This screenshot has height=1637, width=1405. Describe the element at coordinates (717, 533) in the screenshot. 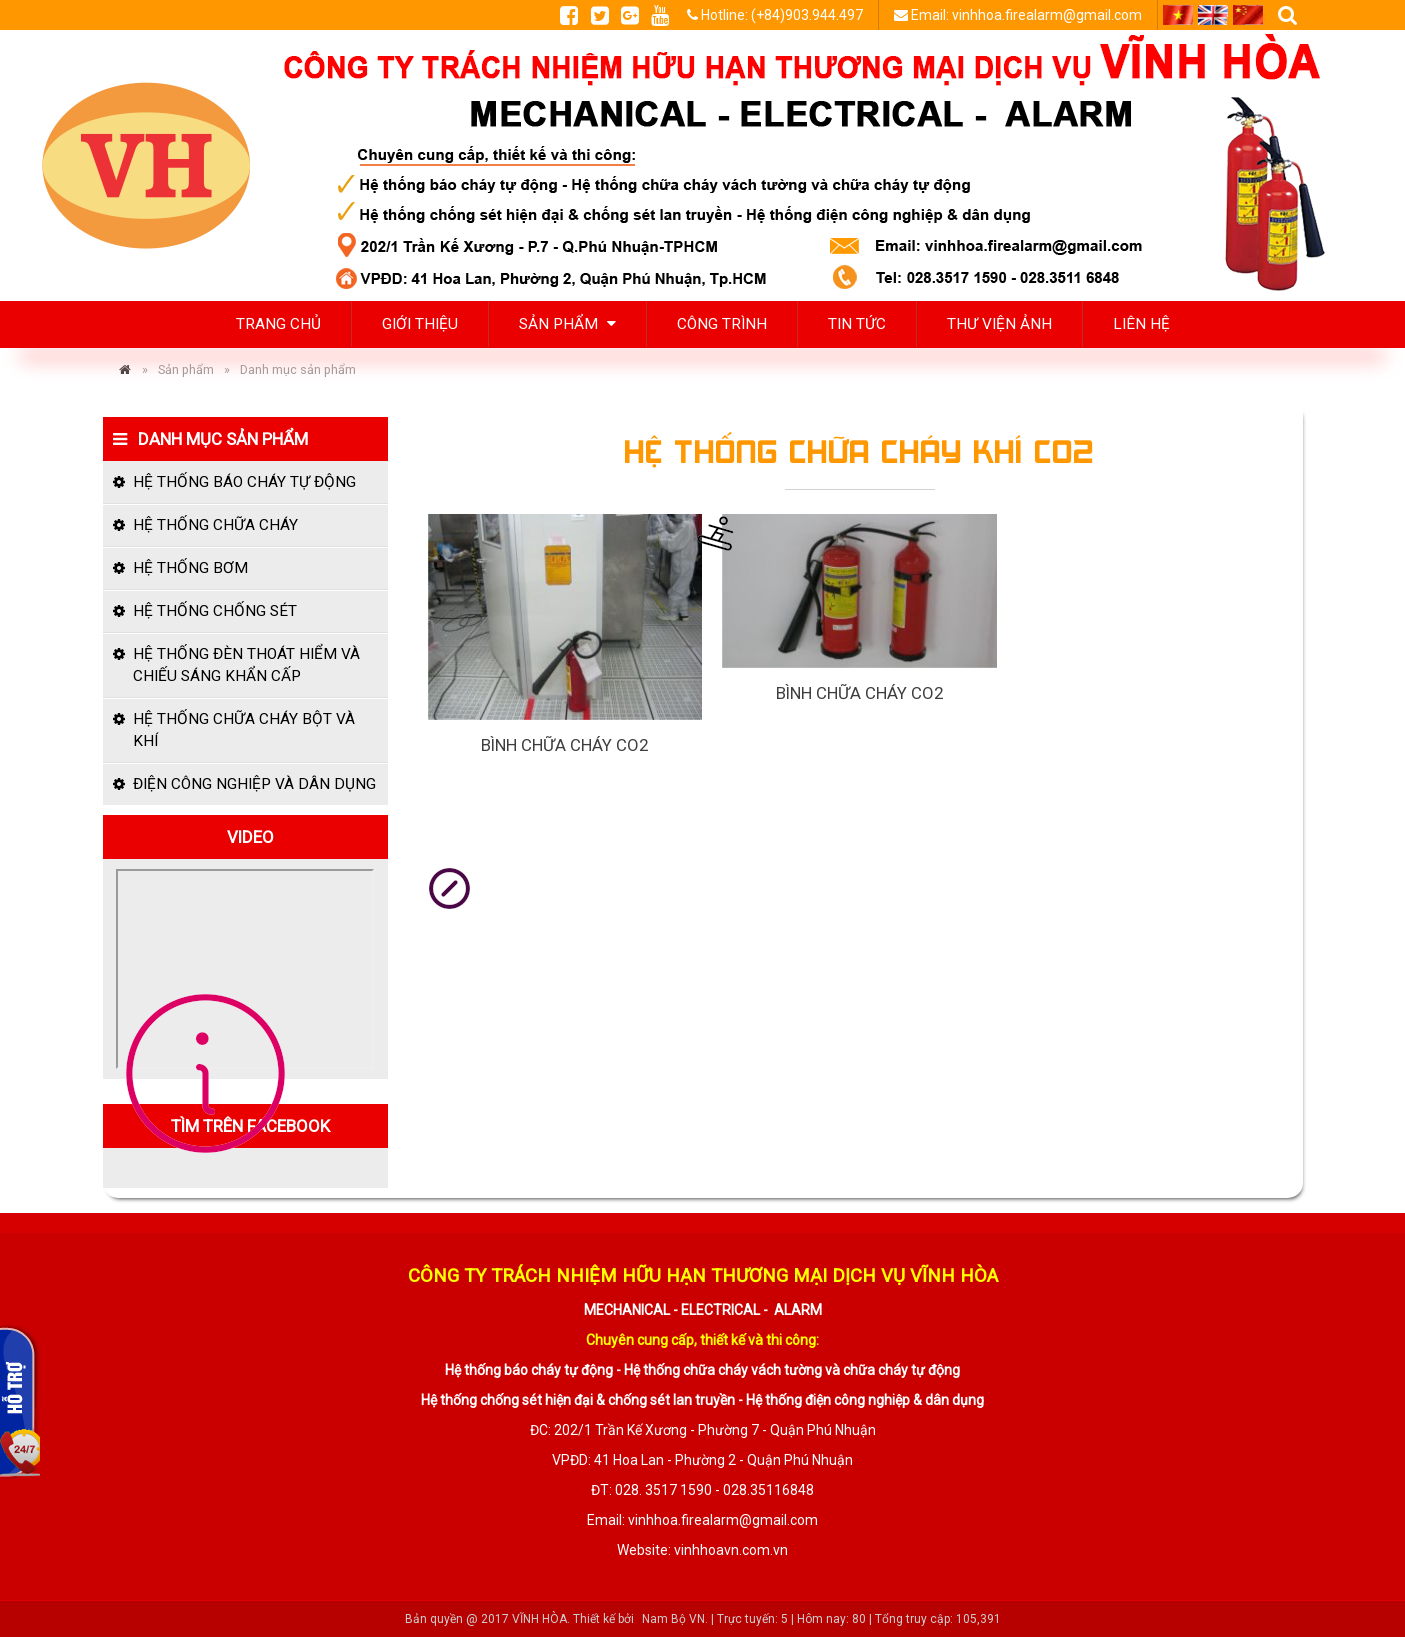

I see `access snowboarding or winter sports content` at that location.